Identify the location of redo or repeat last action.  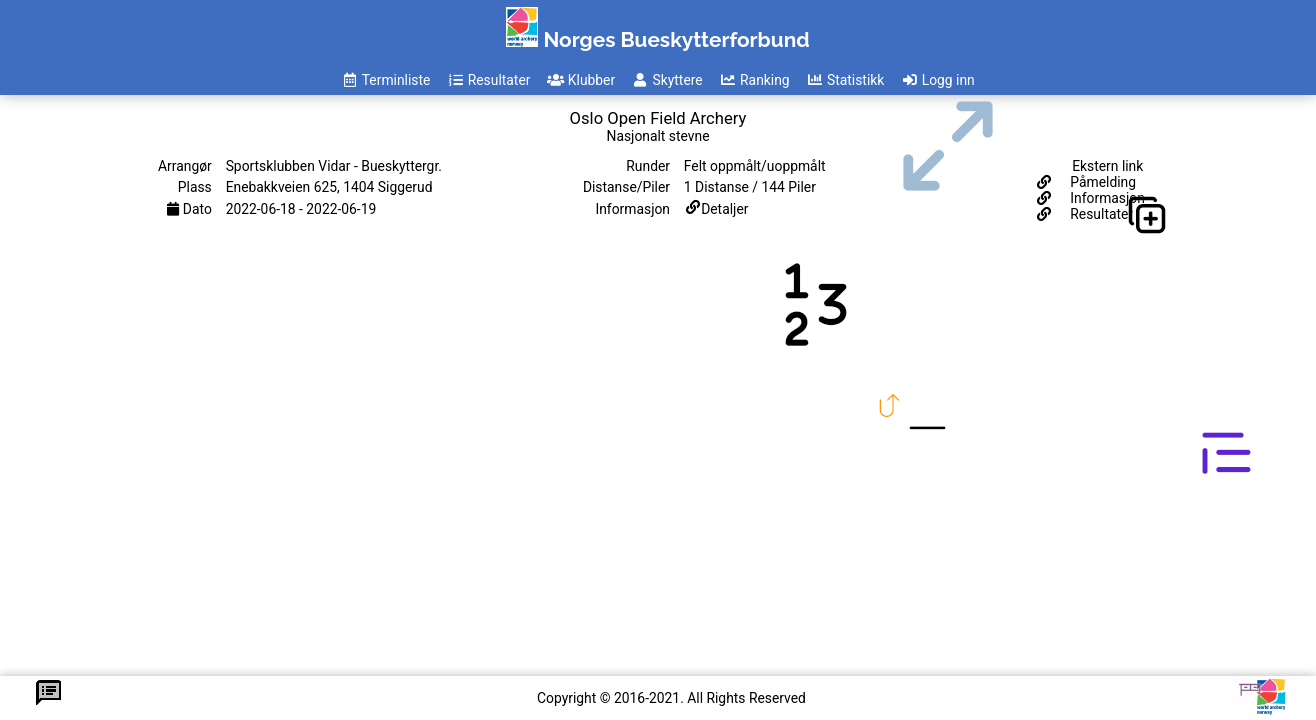
(888, 405).